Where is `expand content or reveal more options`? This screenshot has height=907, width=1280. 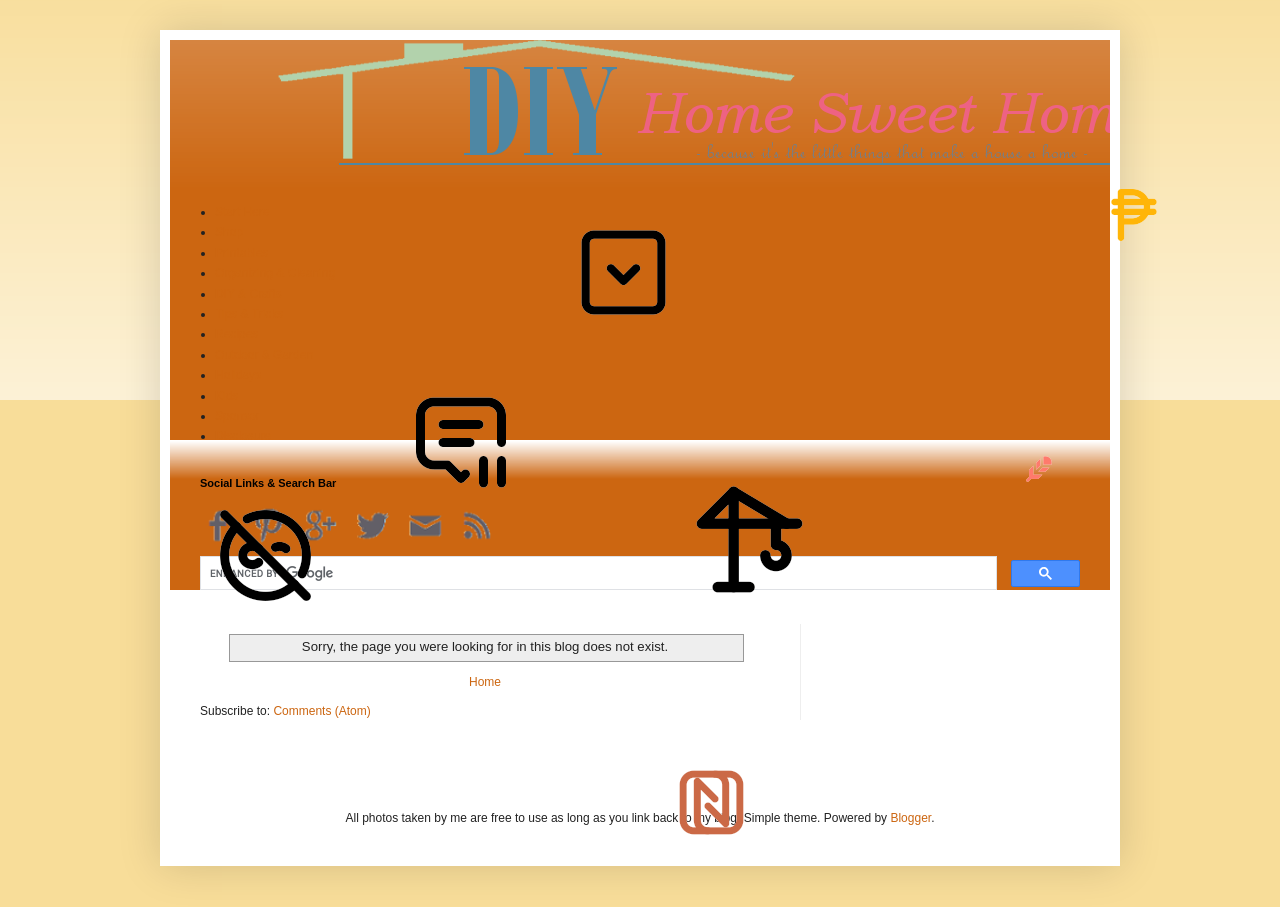 expand content or reveal more options is located at coordinates (623, 272).